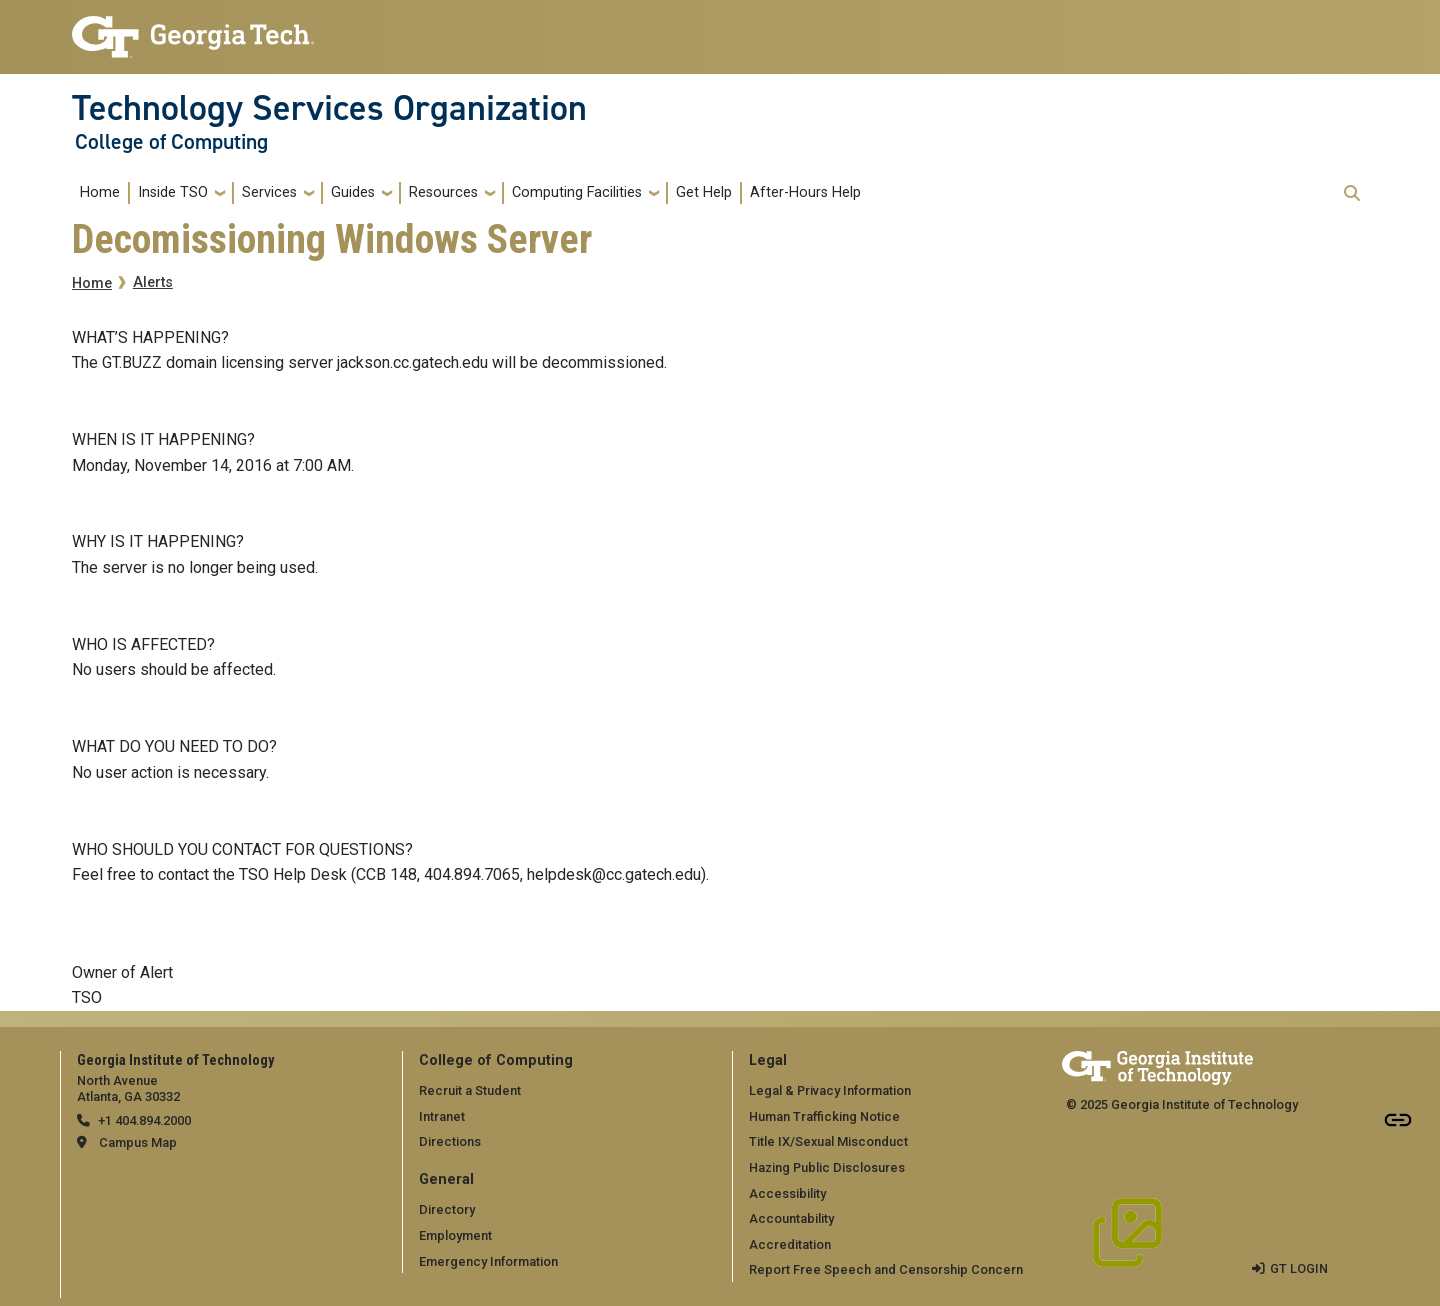 Image resolution: width=1440 pixels, height=1306 pixels. What do you see at coordinates (1398, 1120) in the screenshot?
I see `copy link to clipboard` at bounding box center [1398, 1120].